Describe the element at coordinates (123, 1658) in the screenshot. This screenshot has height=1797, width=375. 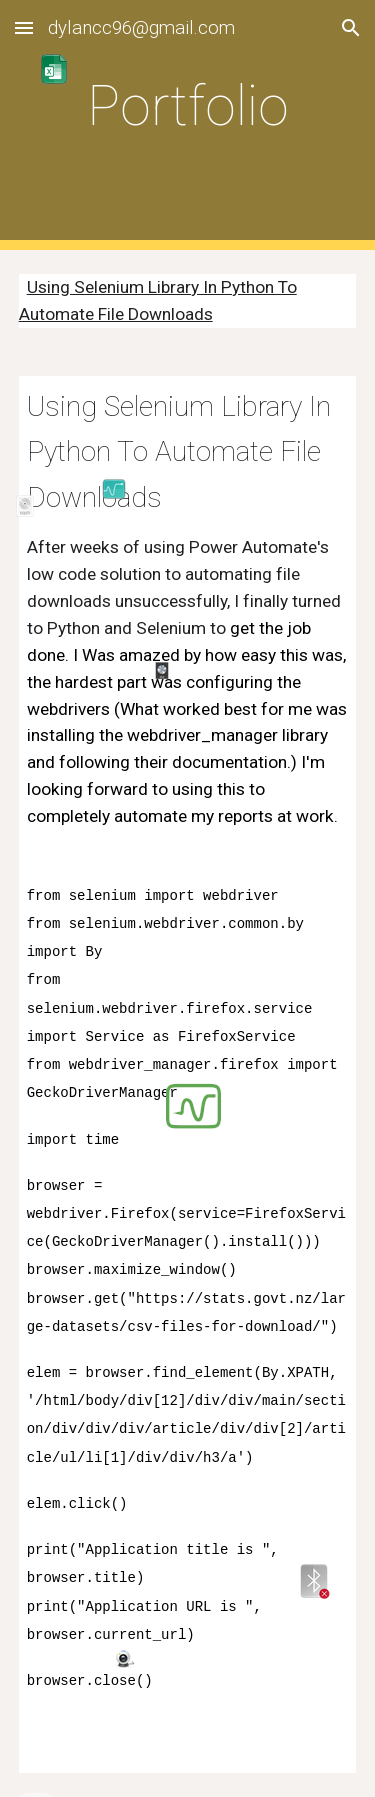
I see `access webcam settings` at that location.